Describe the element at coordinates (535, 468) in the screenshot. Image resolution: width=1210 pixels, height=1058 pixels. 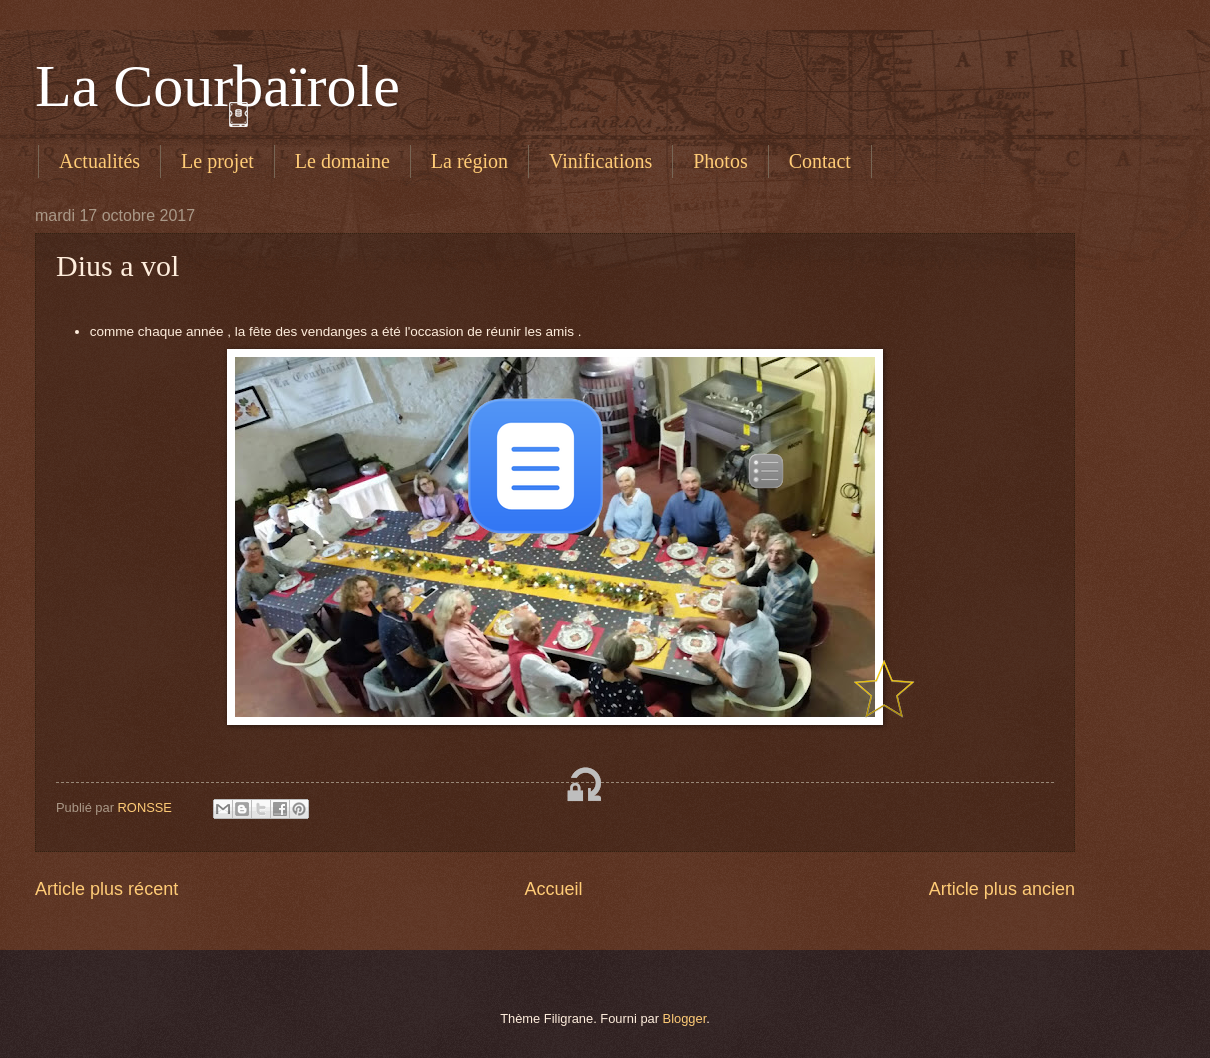
I see `open system actions or shortcuts settings` at that location.